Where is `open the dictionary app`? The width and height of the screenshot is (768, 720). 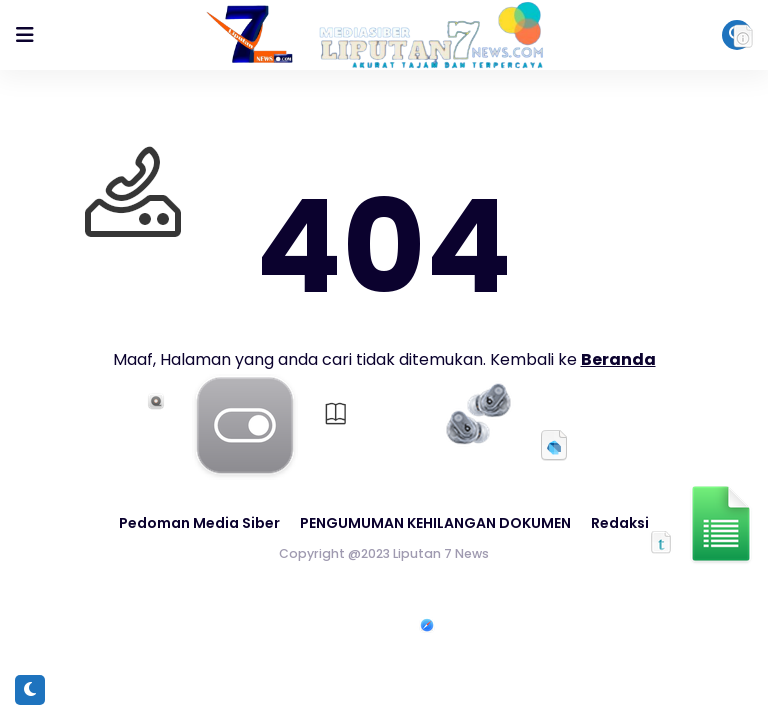 open the dictionary app is located at coordinates (336, 413).